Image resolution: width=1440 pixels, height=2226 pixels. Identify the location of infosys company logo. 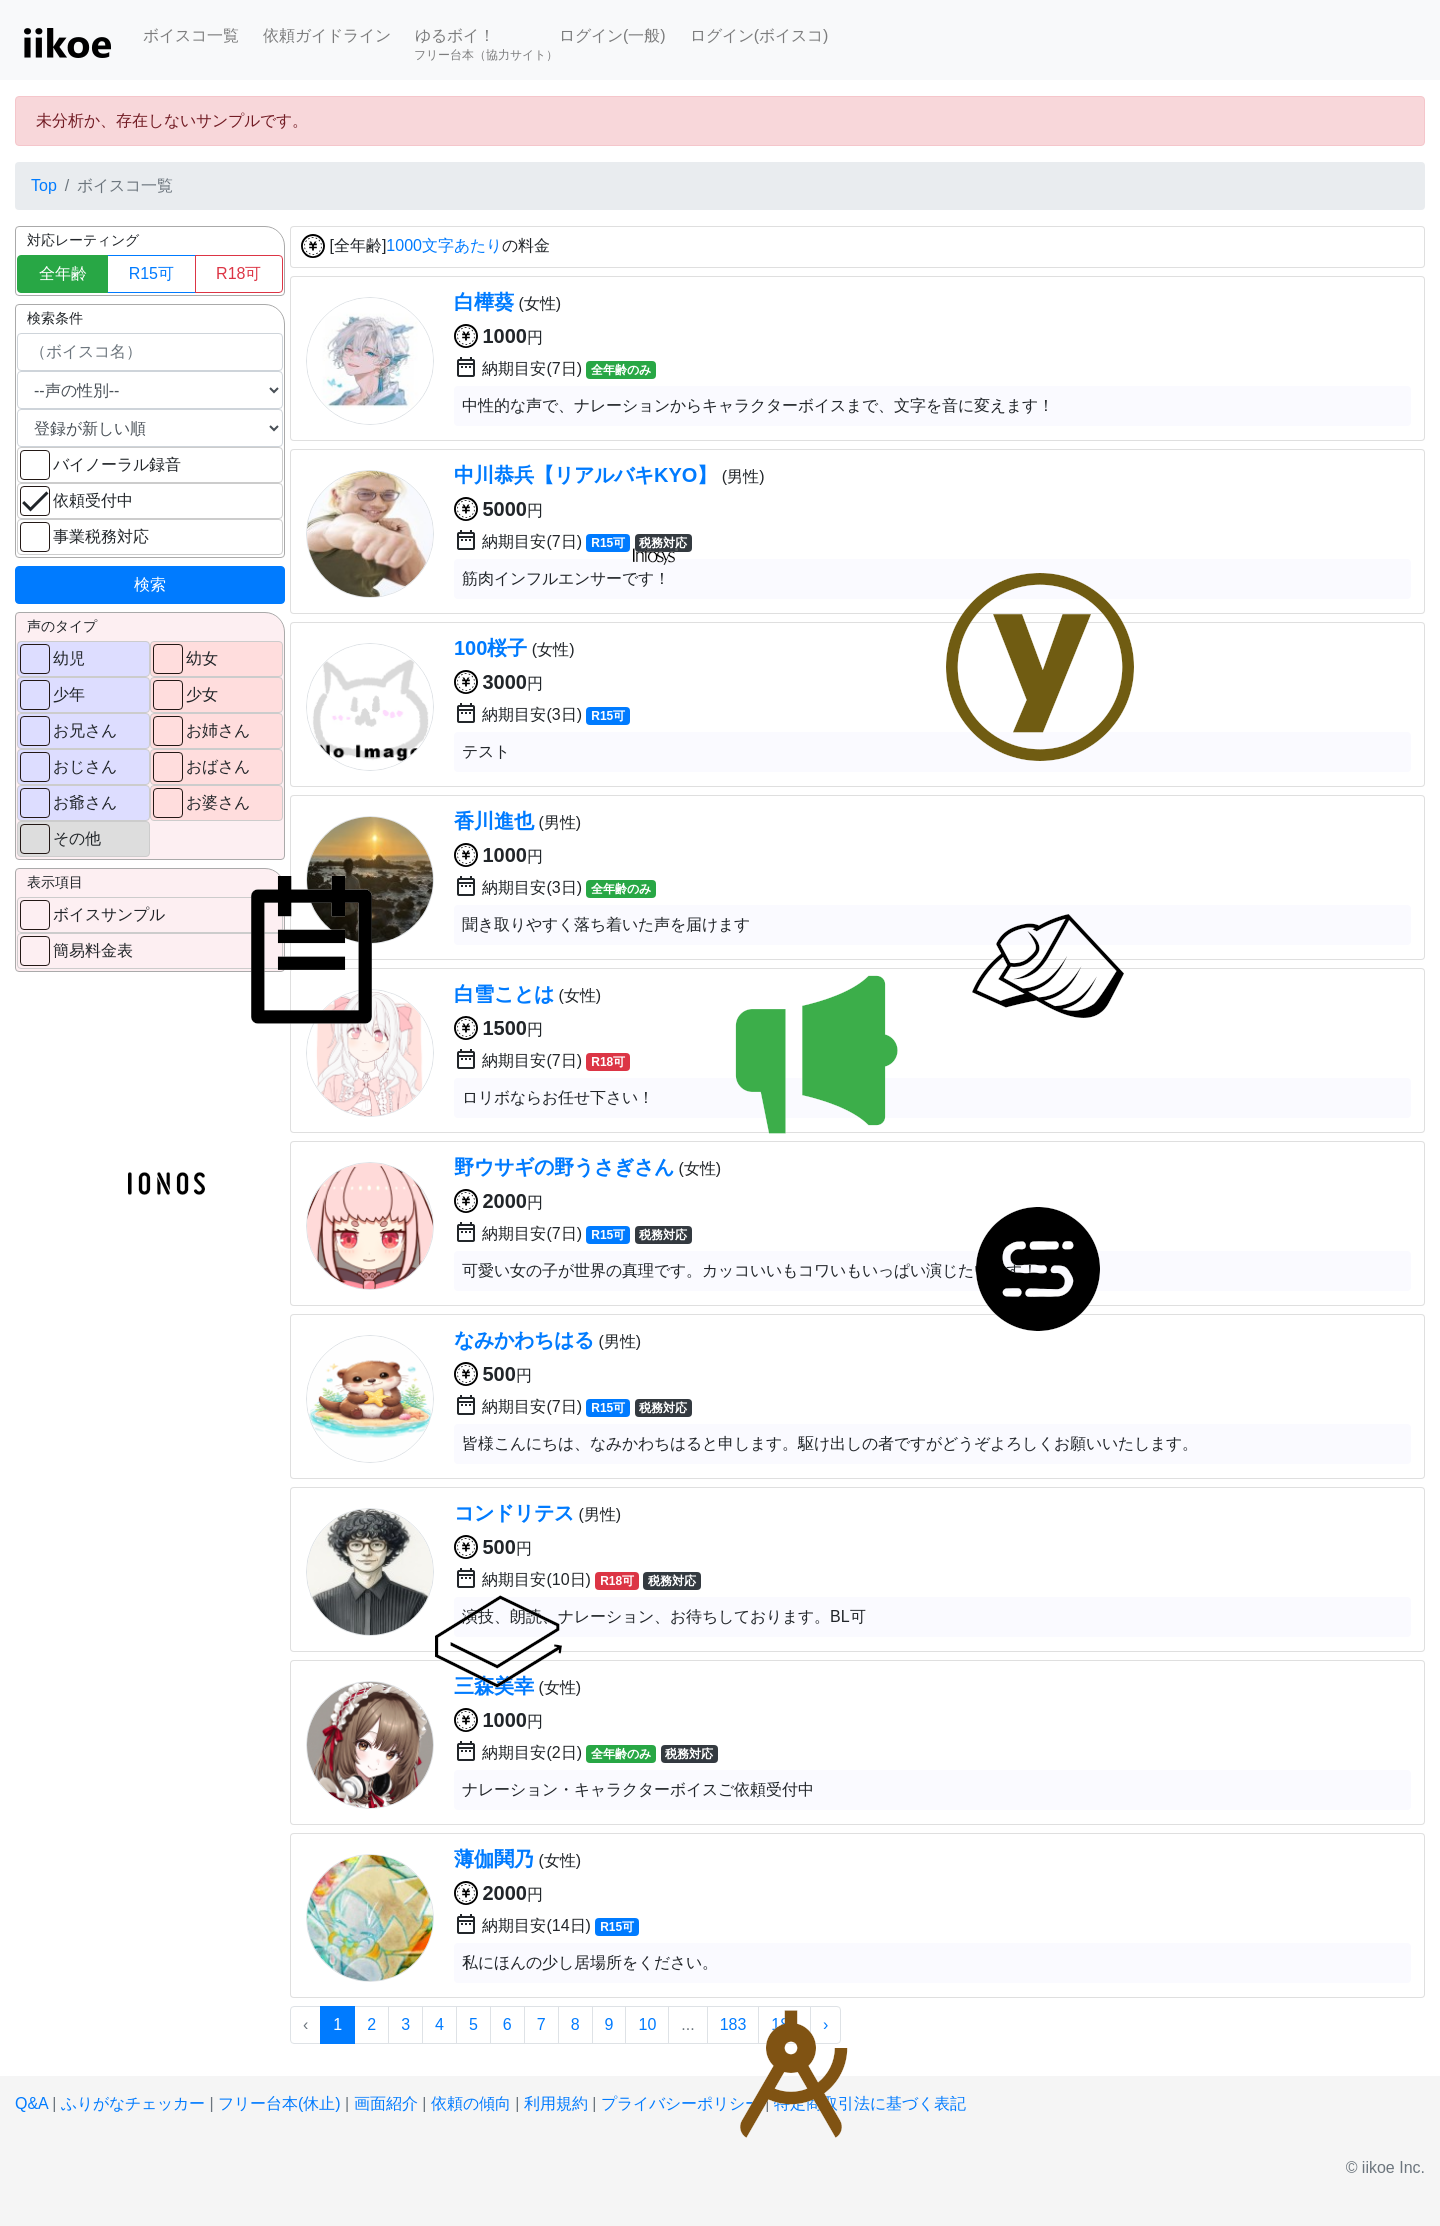
(655, 556).